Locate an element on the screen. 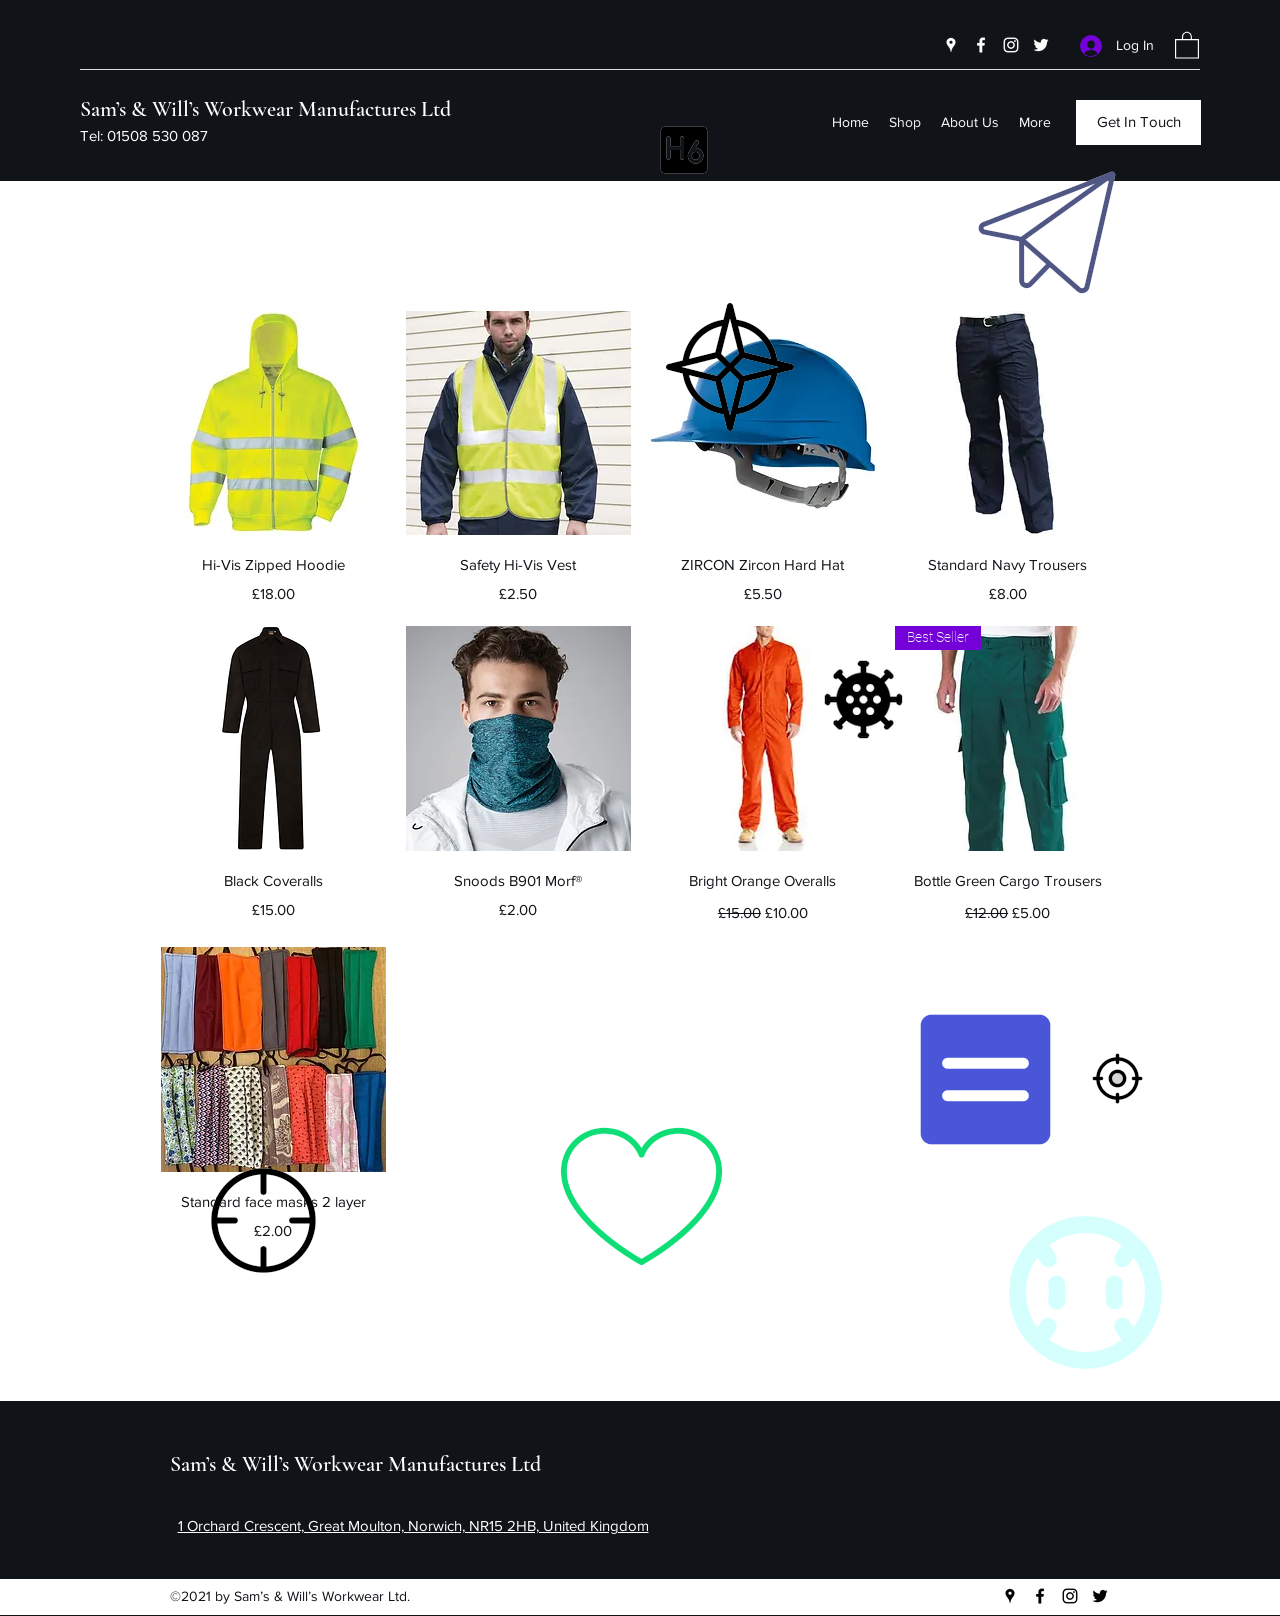 This screenshot has width=1280, height=1616. format text as heading level 6 is located at coordinates (684, 150).